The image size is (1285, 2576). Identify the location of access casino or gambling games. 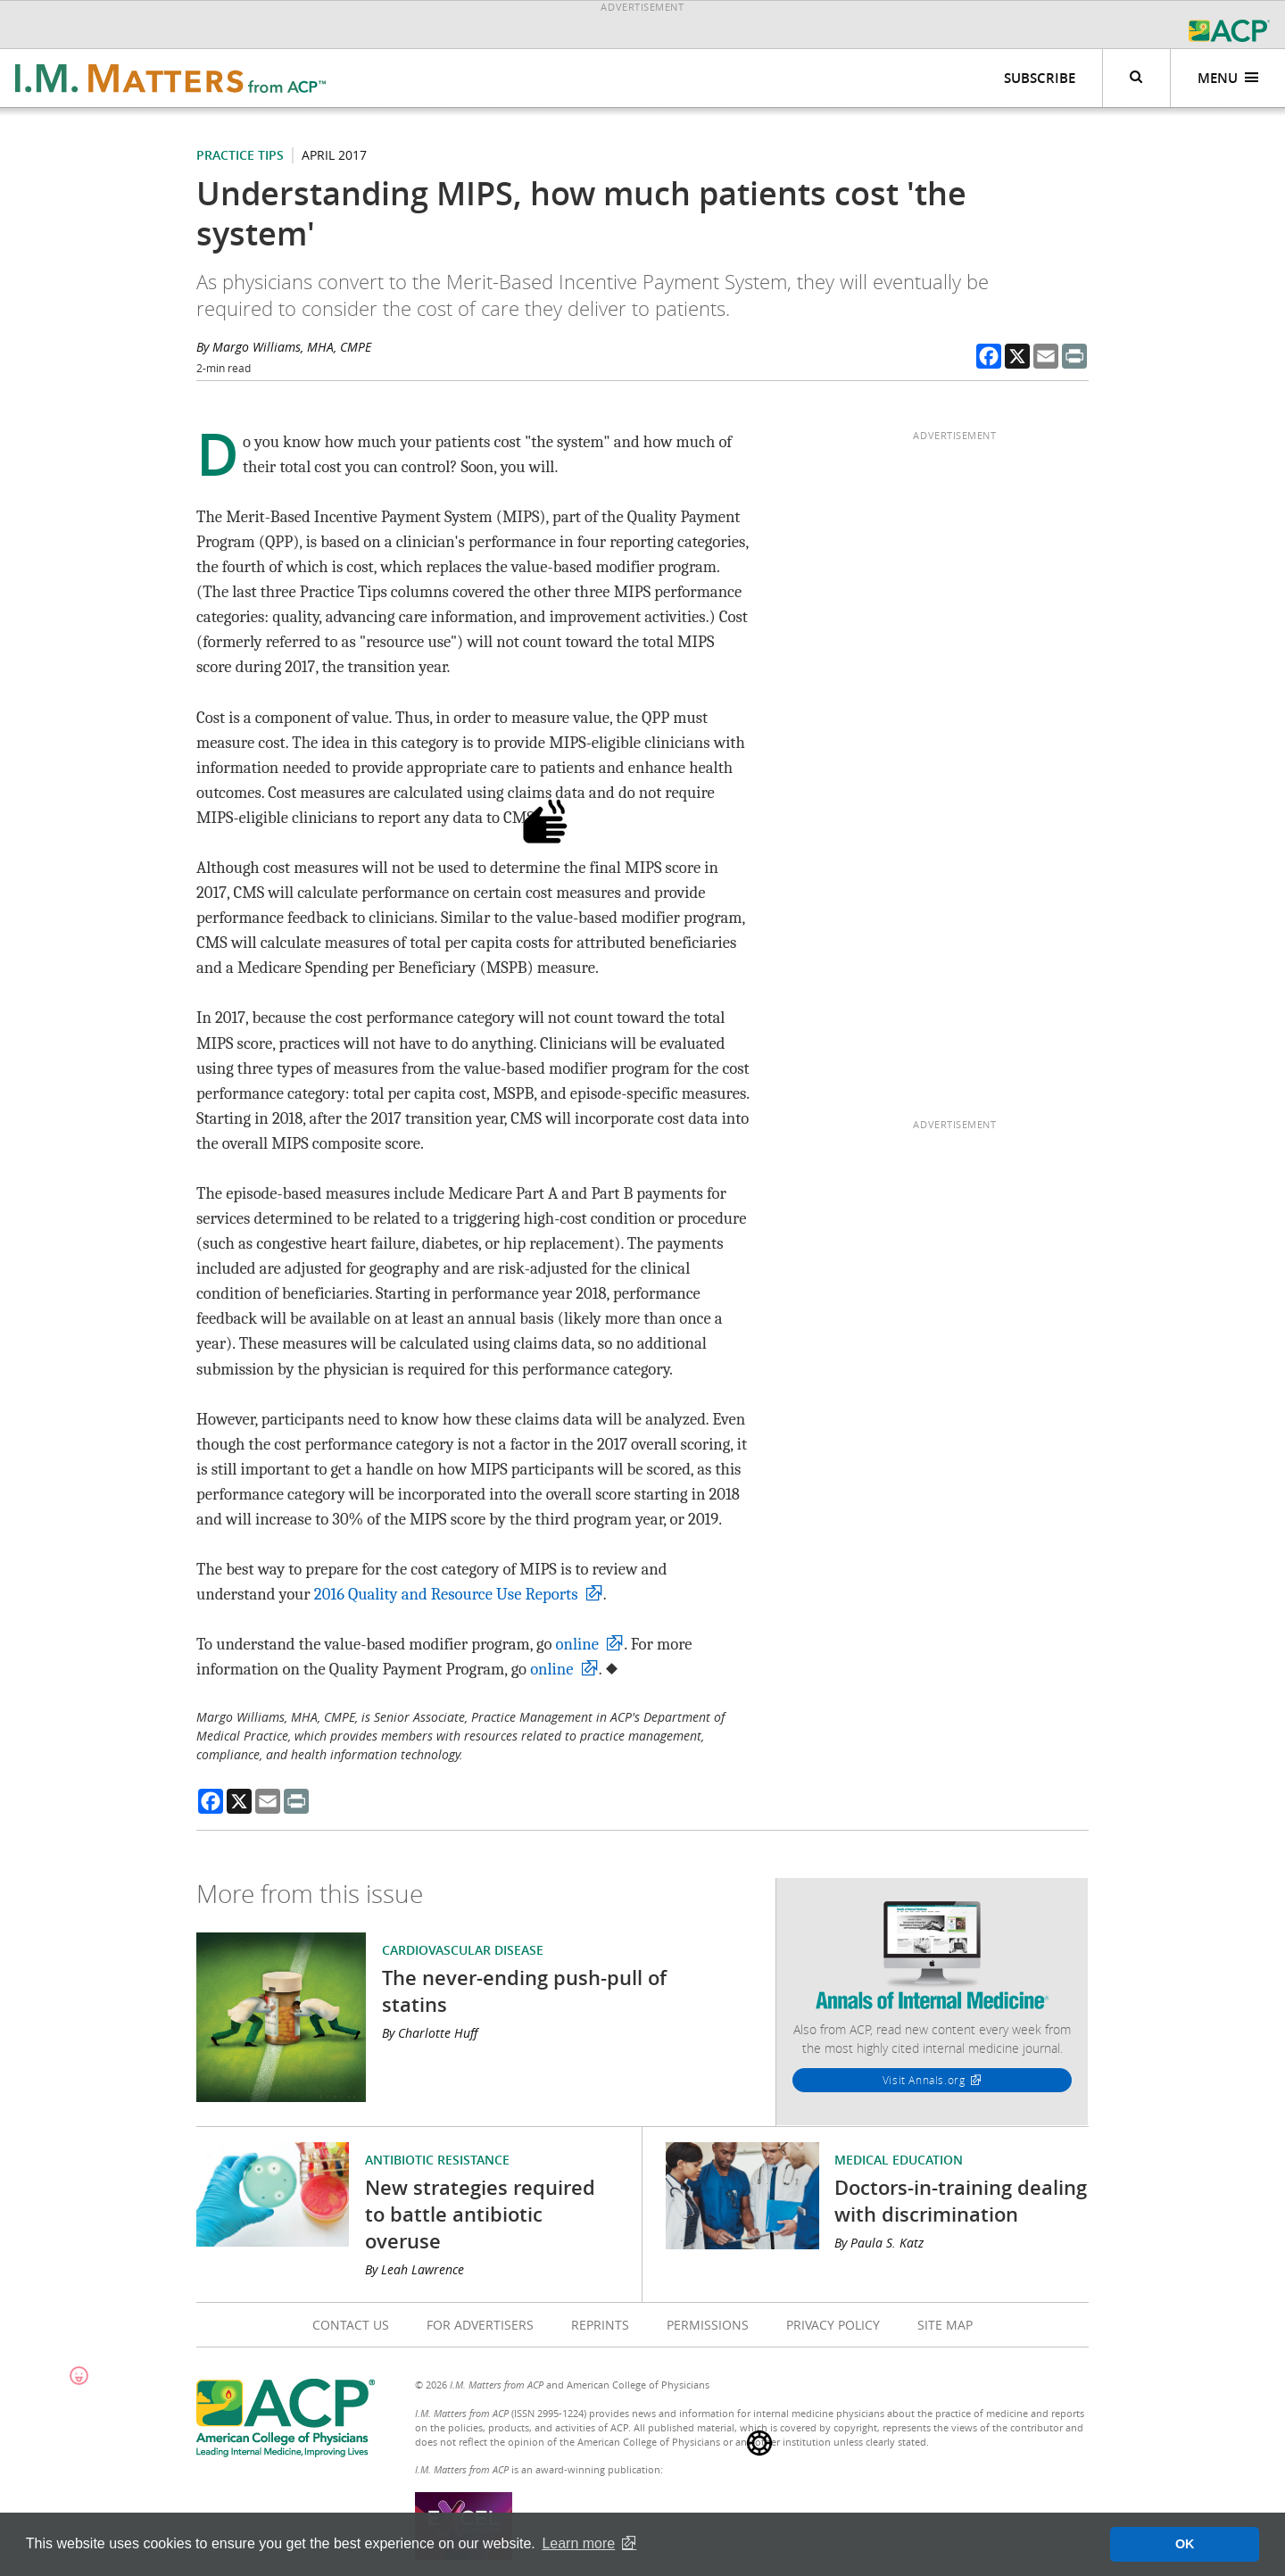
(759, 2443).